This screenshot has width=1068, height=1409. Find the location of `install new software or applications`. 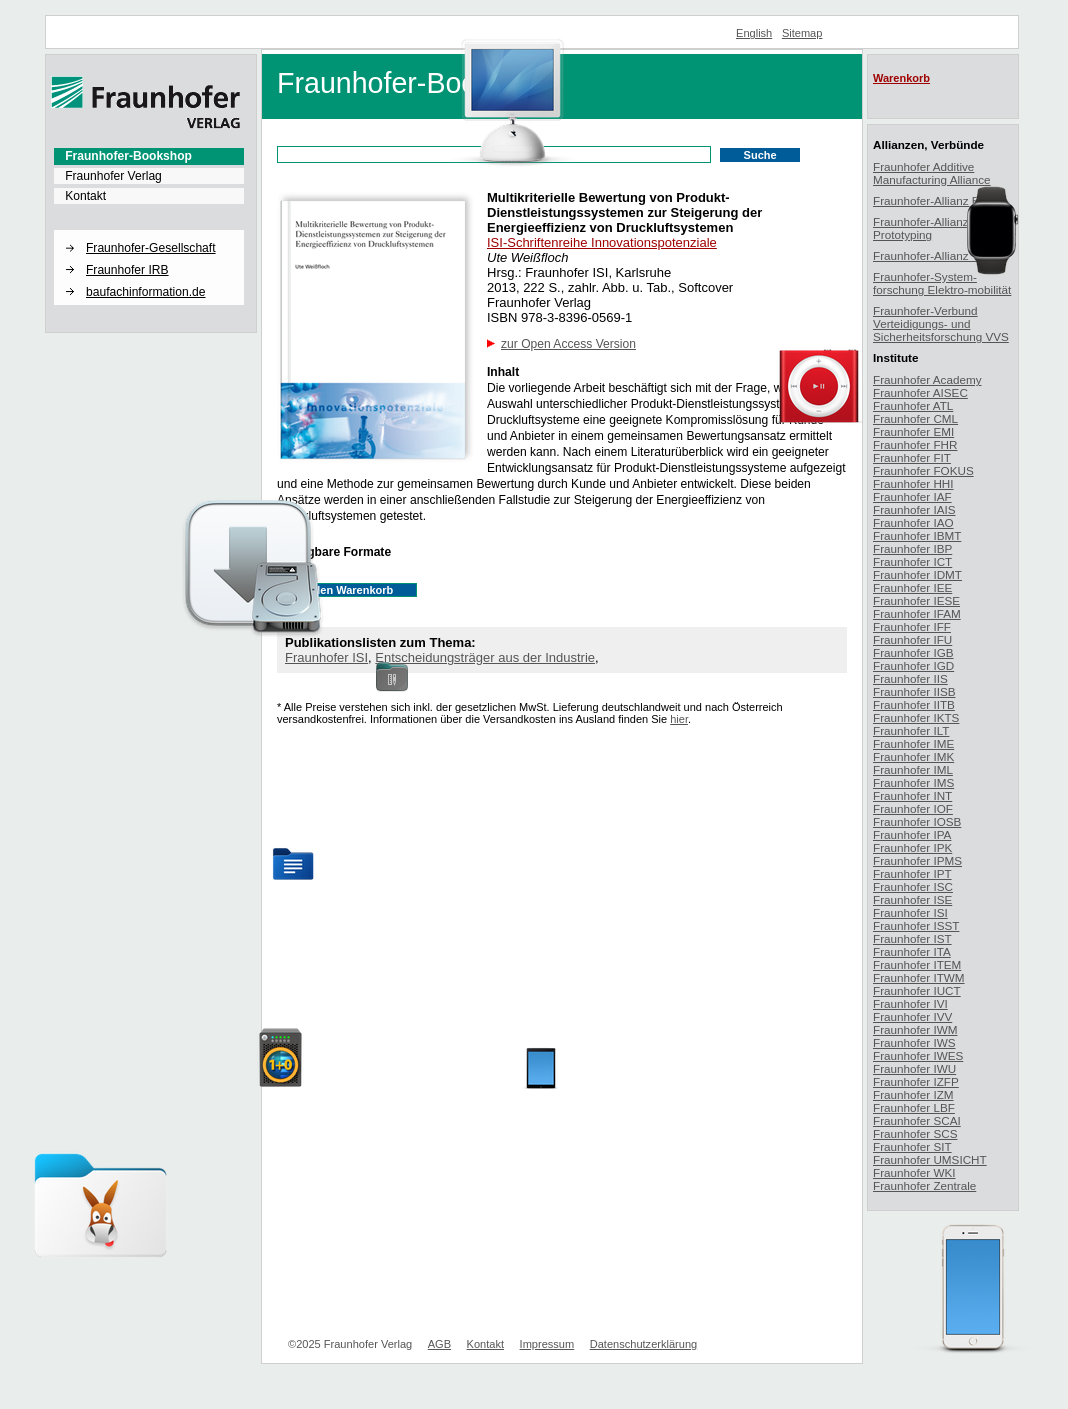

install new software or applications is located at coordinates (248, 563).